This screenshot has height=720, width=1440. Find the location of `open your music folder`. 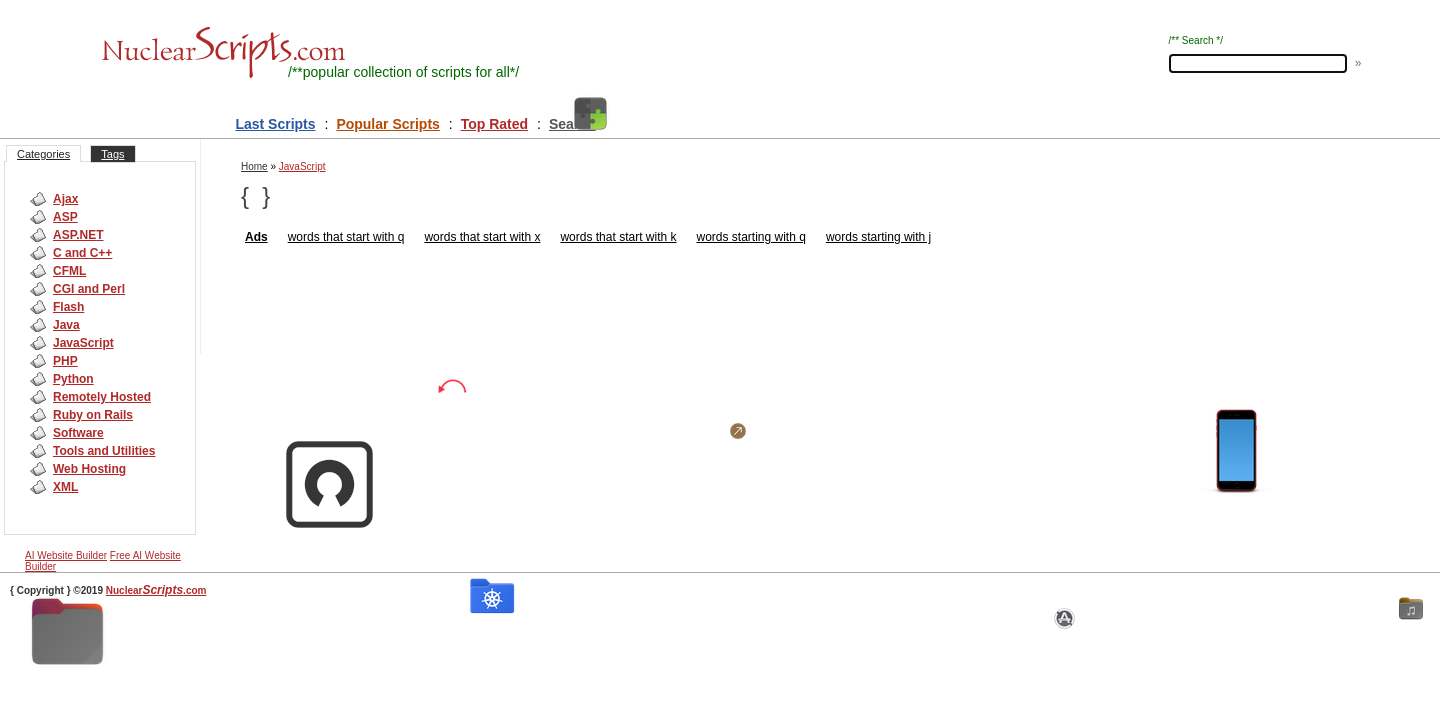

open your music folder is located at coordinates (1411, 608).